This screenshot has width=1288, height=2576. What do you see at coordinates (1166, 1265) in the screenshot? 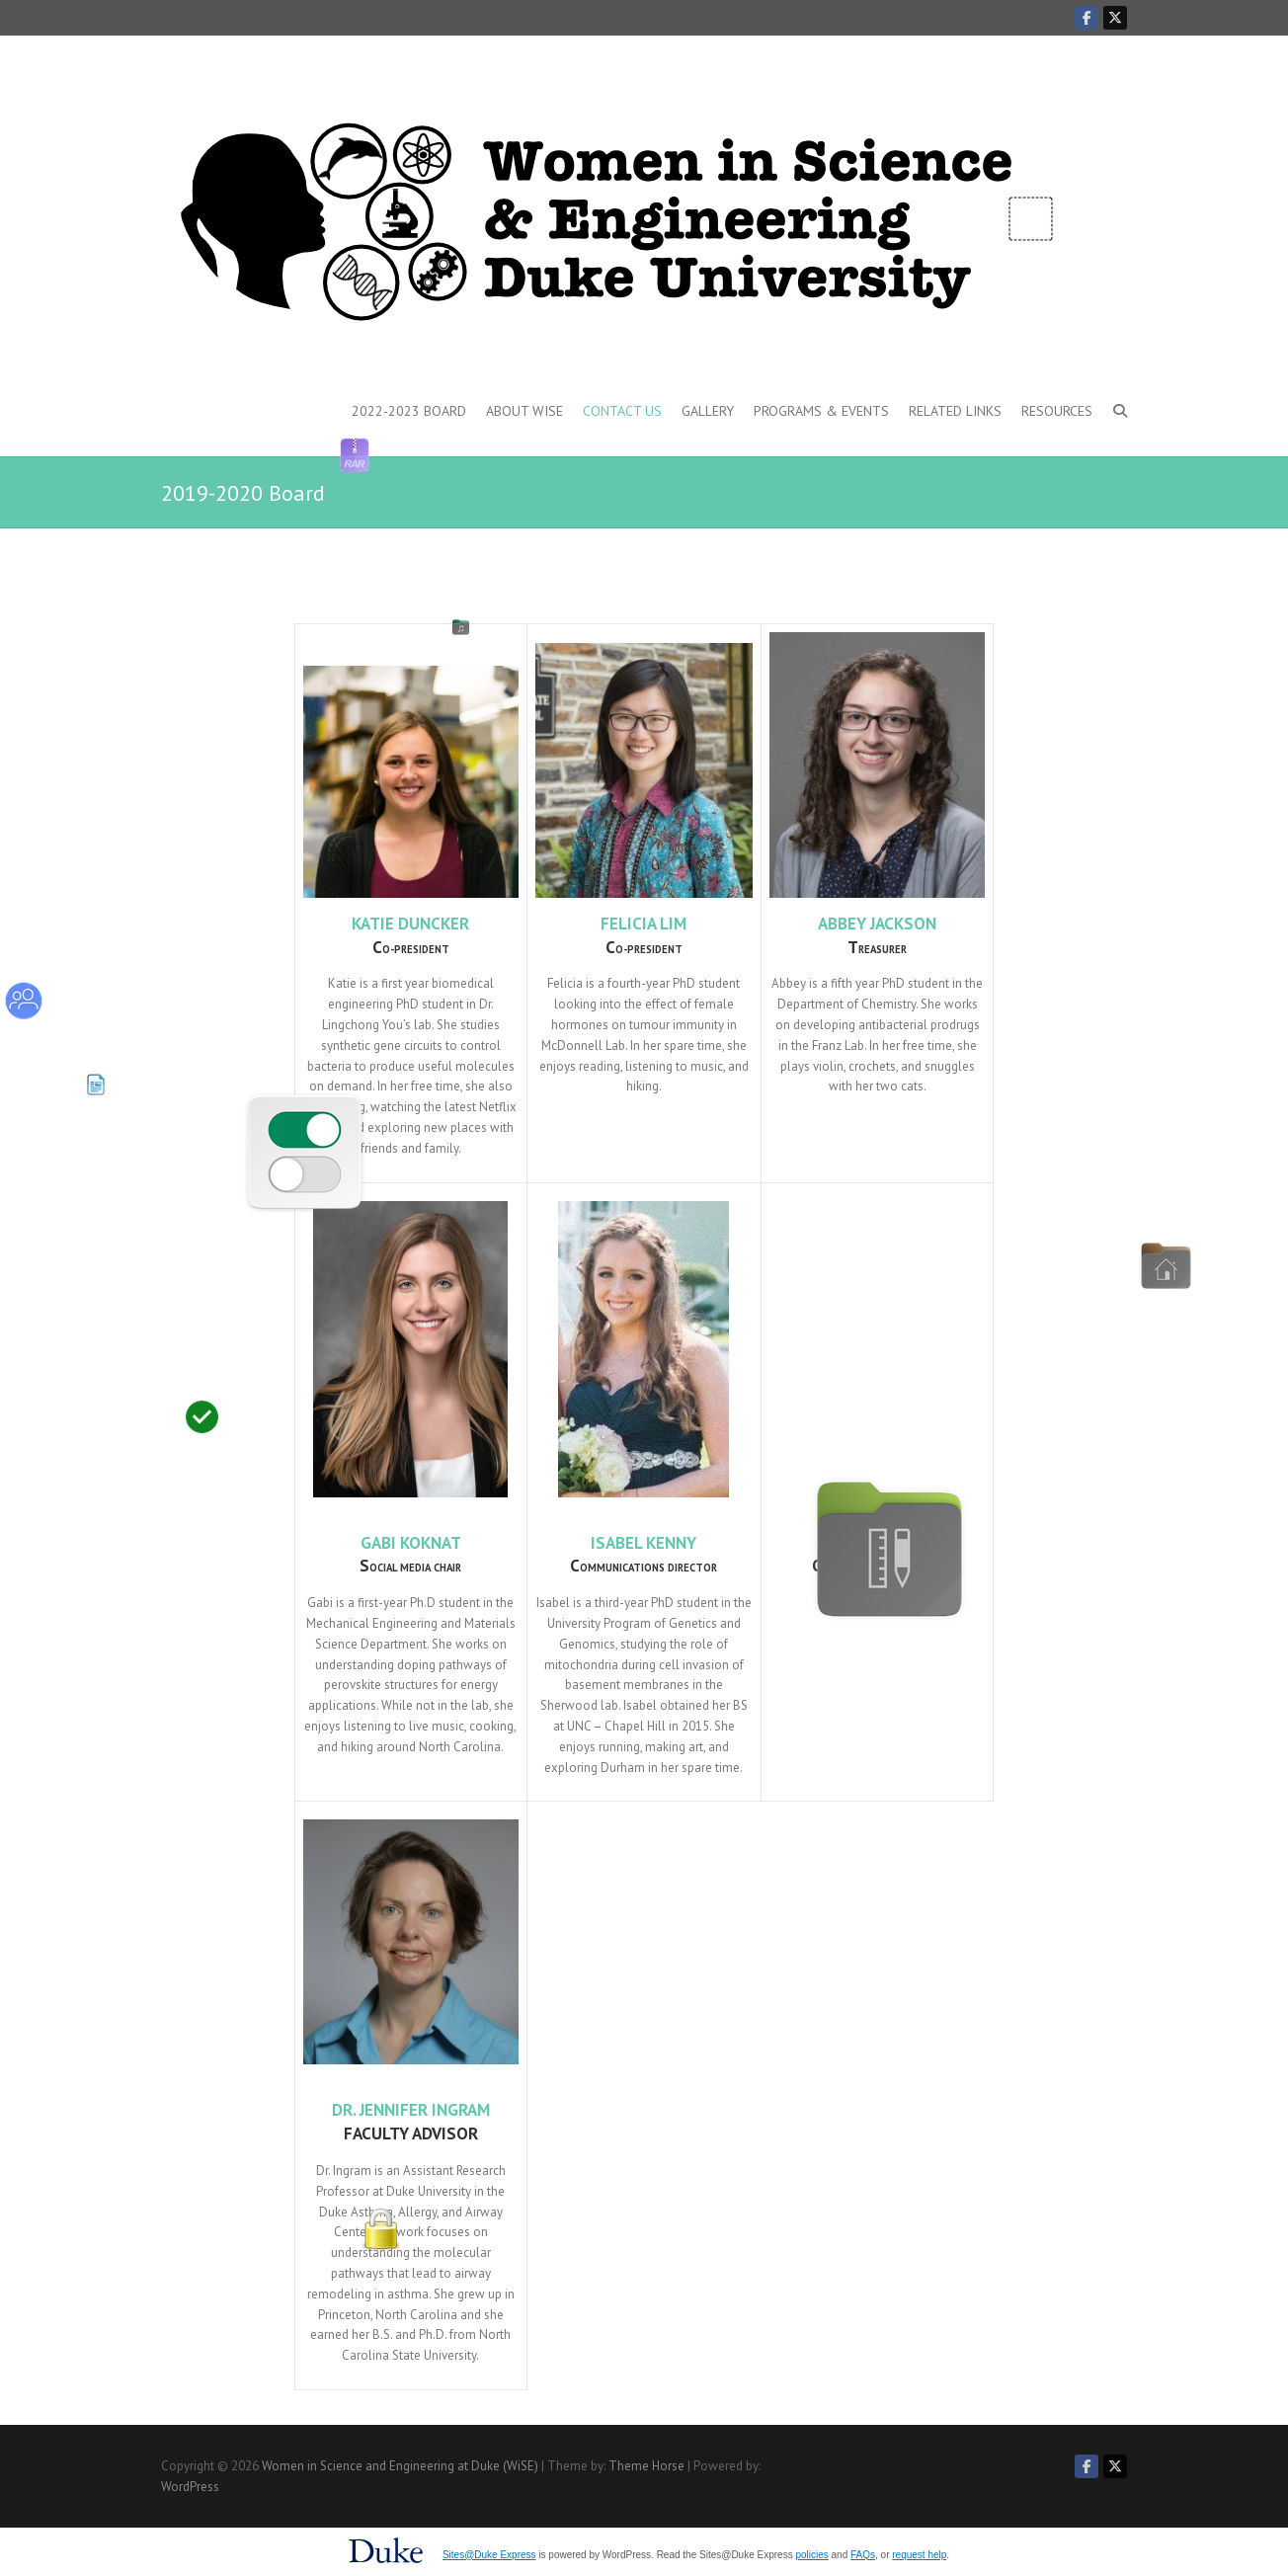
I see `access your home folder` at bounding box center [1166, 1265].